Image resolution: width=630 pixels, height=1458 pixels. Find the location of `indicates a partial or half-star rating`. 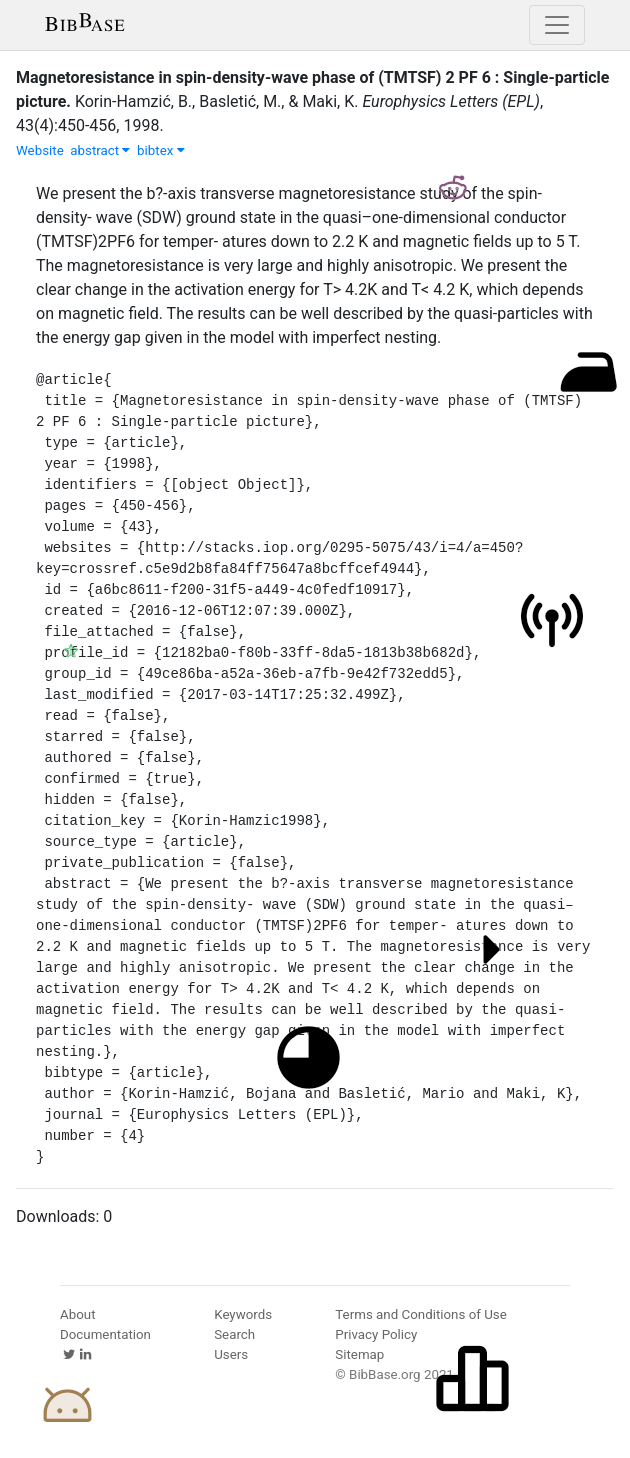

indicates a partial or half-star rating is located at coordinates (71, 651).